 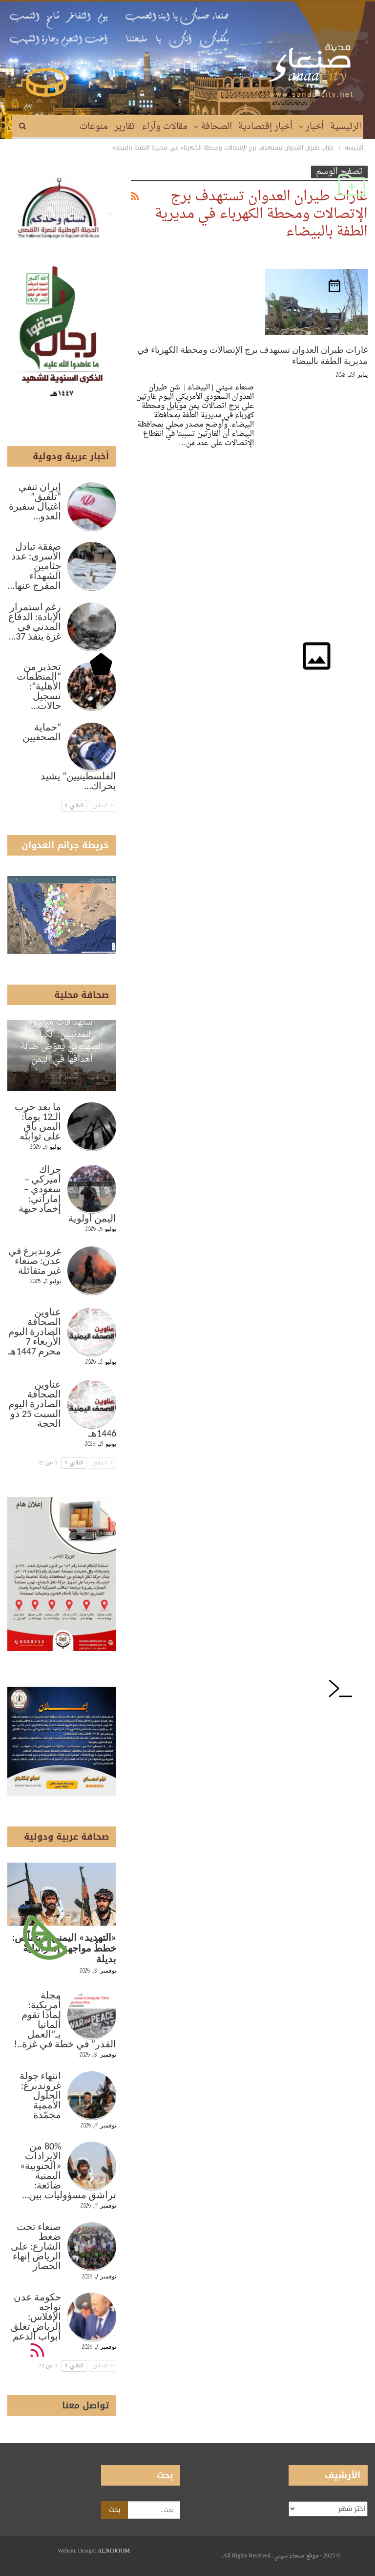 What do you see at coordinates (45, 1937) in the screenshot?
I see `indicates citrus or fruit-related content` at bounding box center [45, 1937].